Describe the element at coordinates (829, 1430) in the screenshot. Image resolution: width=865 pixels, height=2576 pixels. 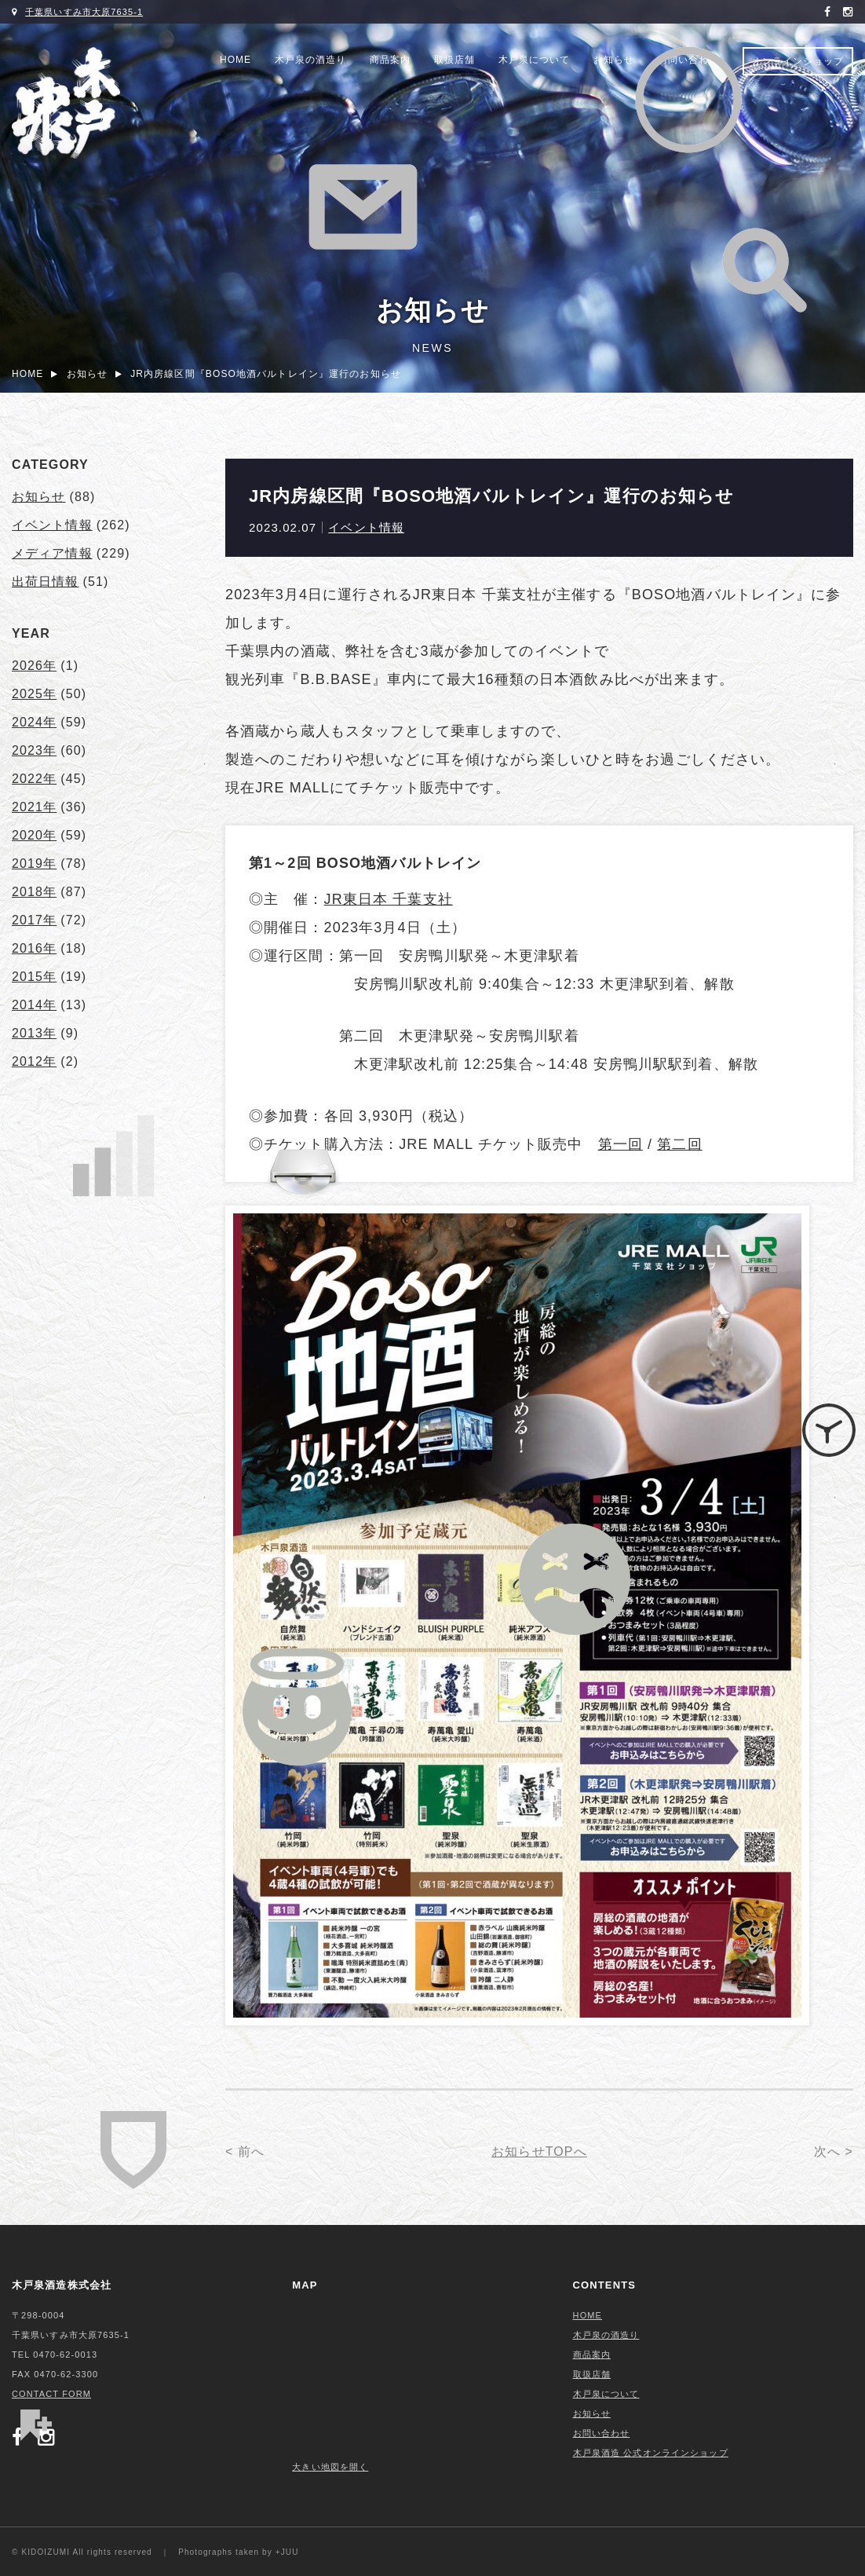
I see `open the clock app` at that location.